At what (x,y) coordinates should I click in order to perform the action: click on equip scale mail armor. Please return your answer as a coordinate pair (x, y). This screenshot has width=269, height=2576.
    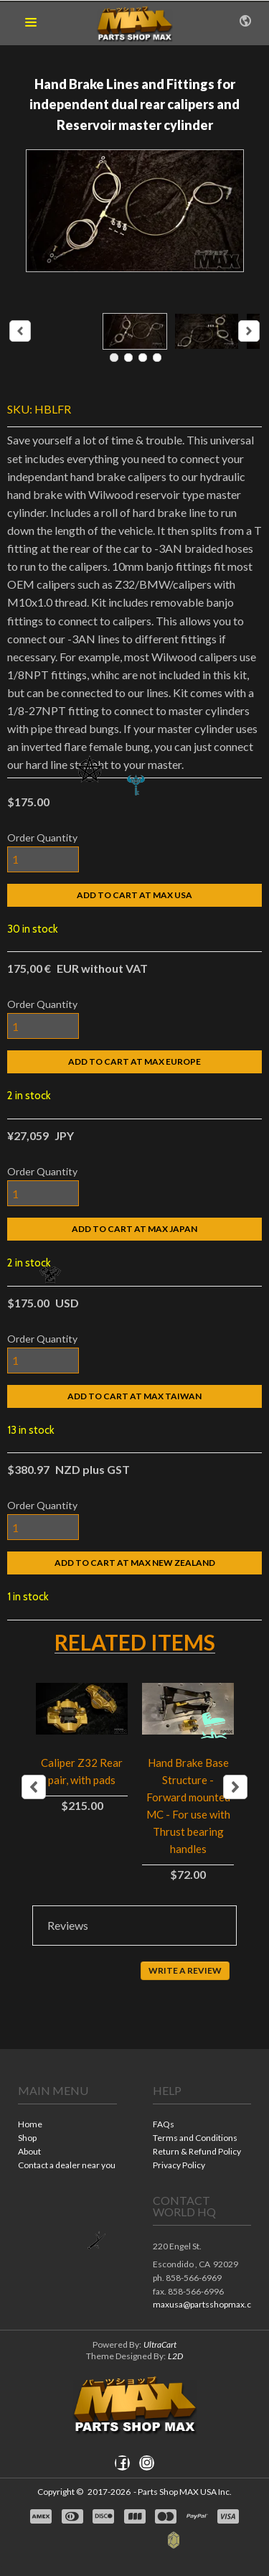
    Looking at the image, I should click on (50, 1275).